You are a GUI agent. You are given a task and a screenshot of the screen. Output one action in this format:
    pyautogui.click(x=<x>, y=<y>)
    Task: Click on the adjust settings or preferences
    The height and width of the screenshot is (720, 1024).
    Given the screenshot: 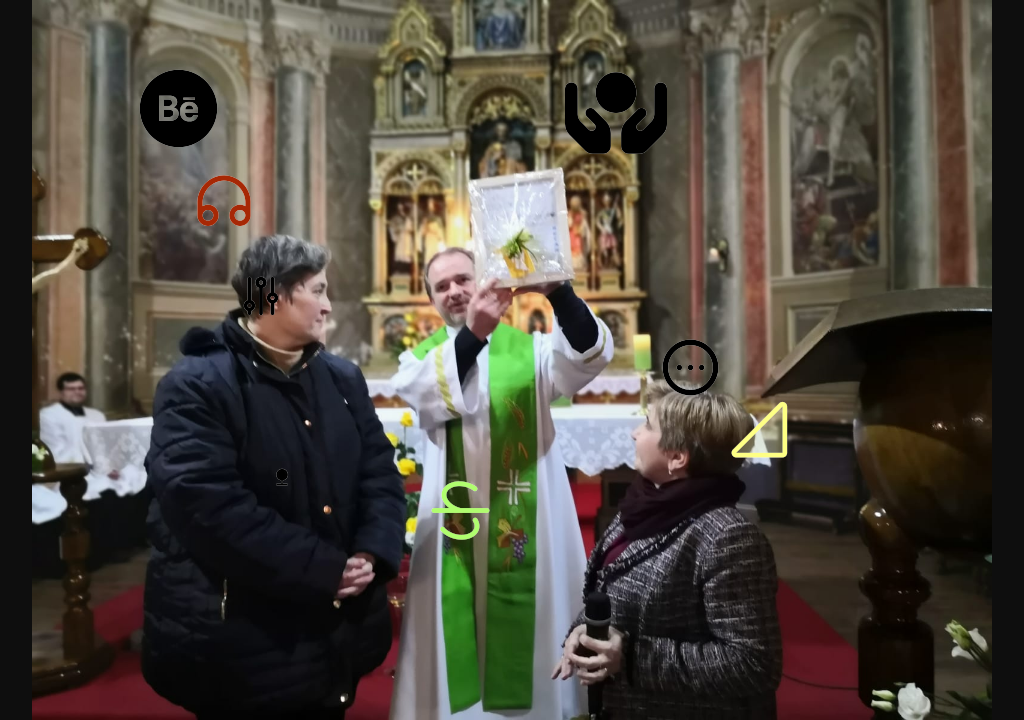 What is the action you would take?
    pyautogui.click(x=261, y=296)
    